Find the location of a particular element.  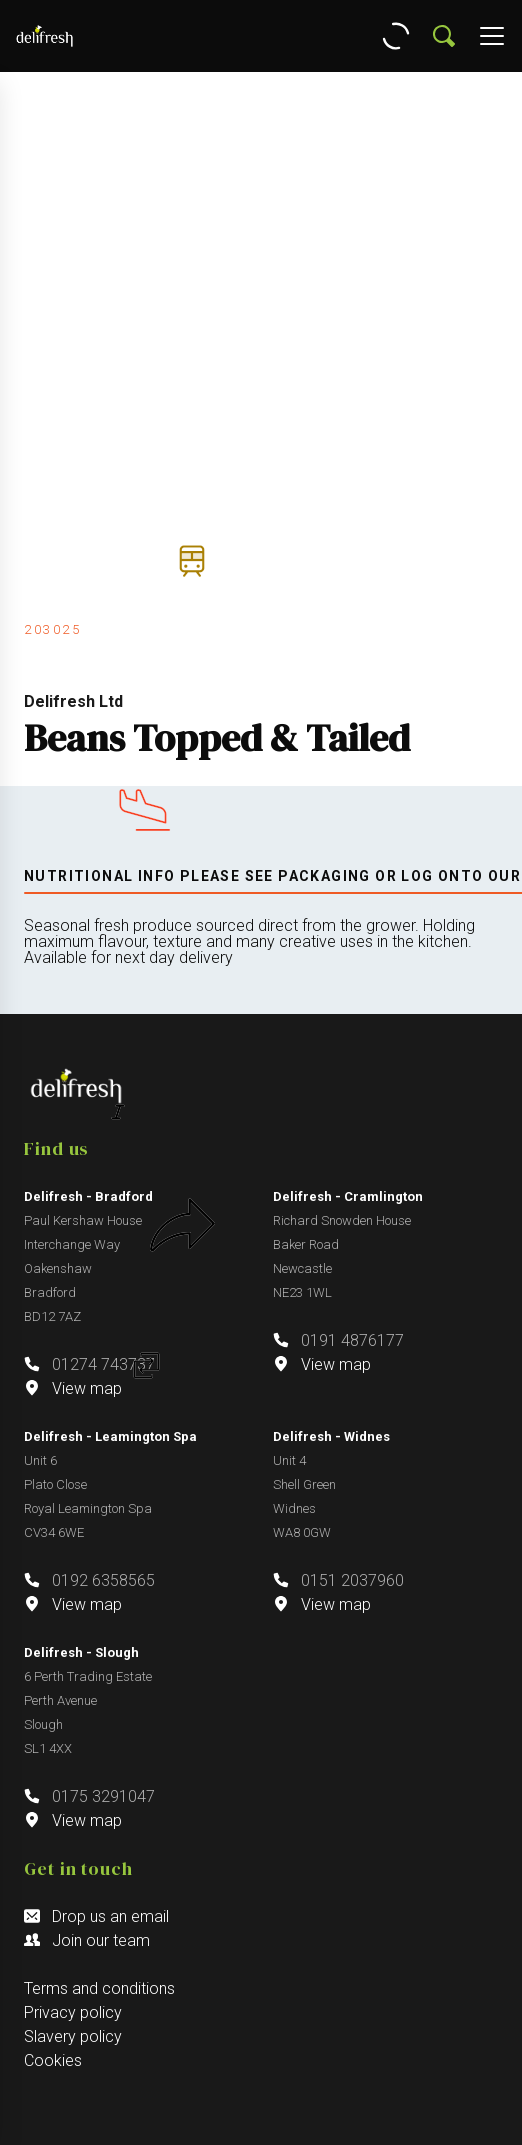

swap or exchange items is located at coordinates (146, 1365).